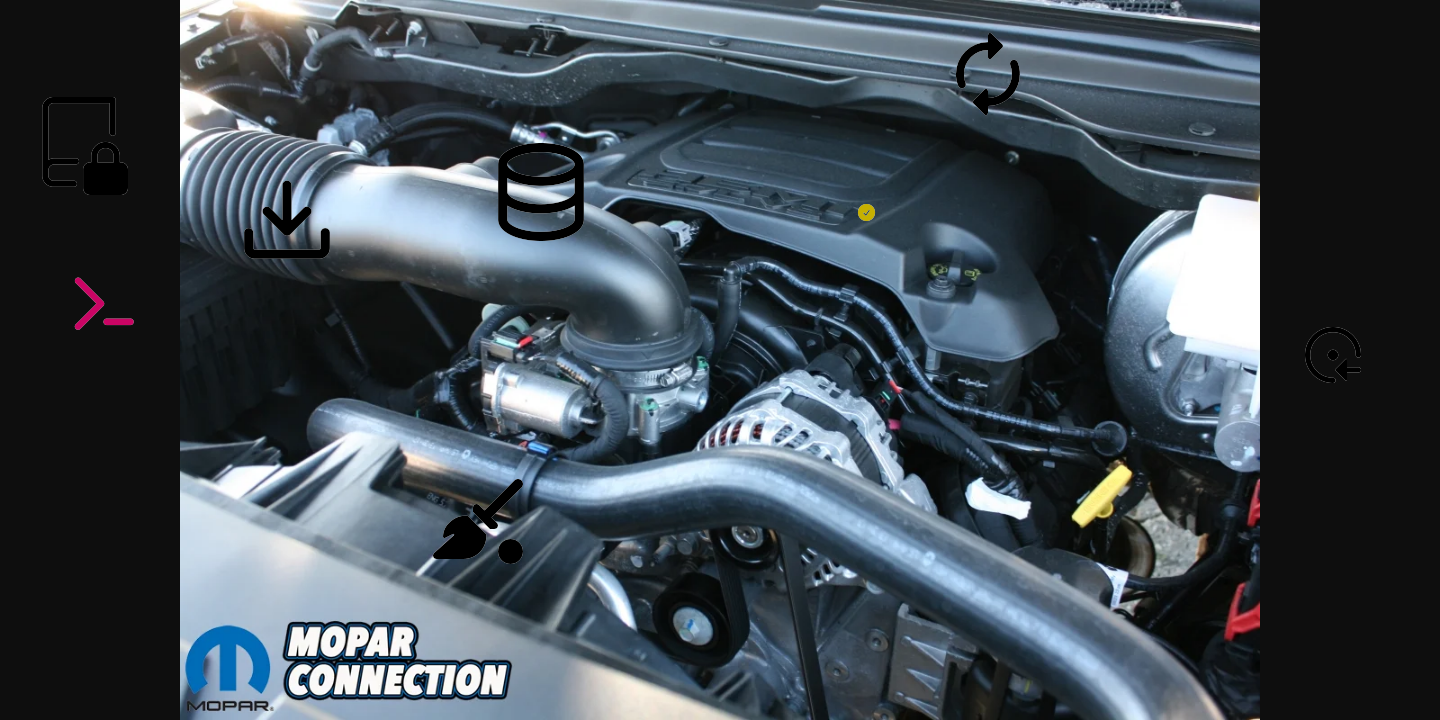 This screenshot has height=720, width=1440. I want to click on access quidditch or broomstick-related games, so click(478, 519).